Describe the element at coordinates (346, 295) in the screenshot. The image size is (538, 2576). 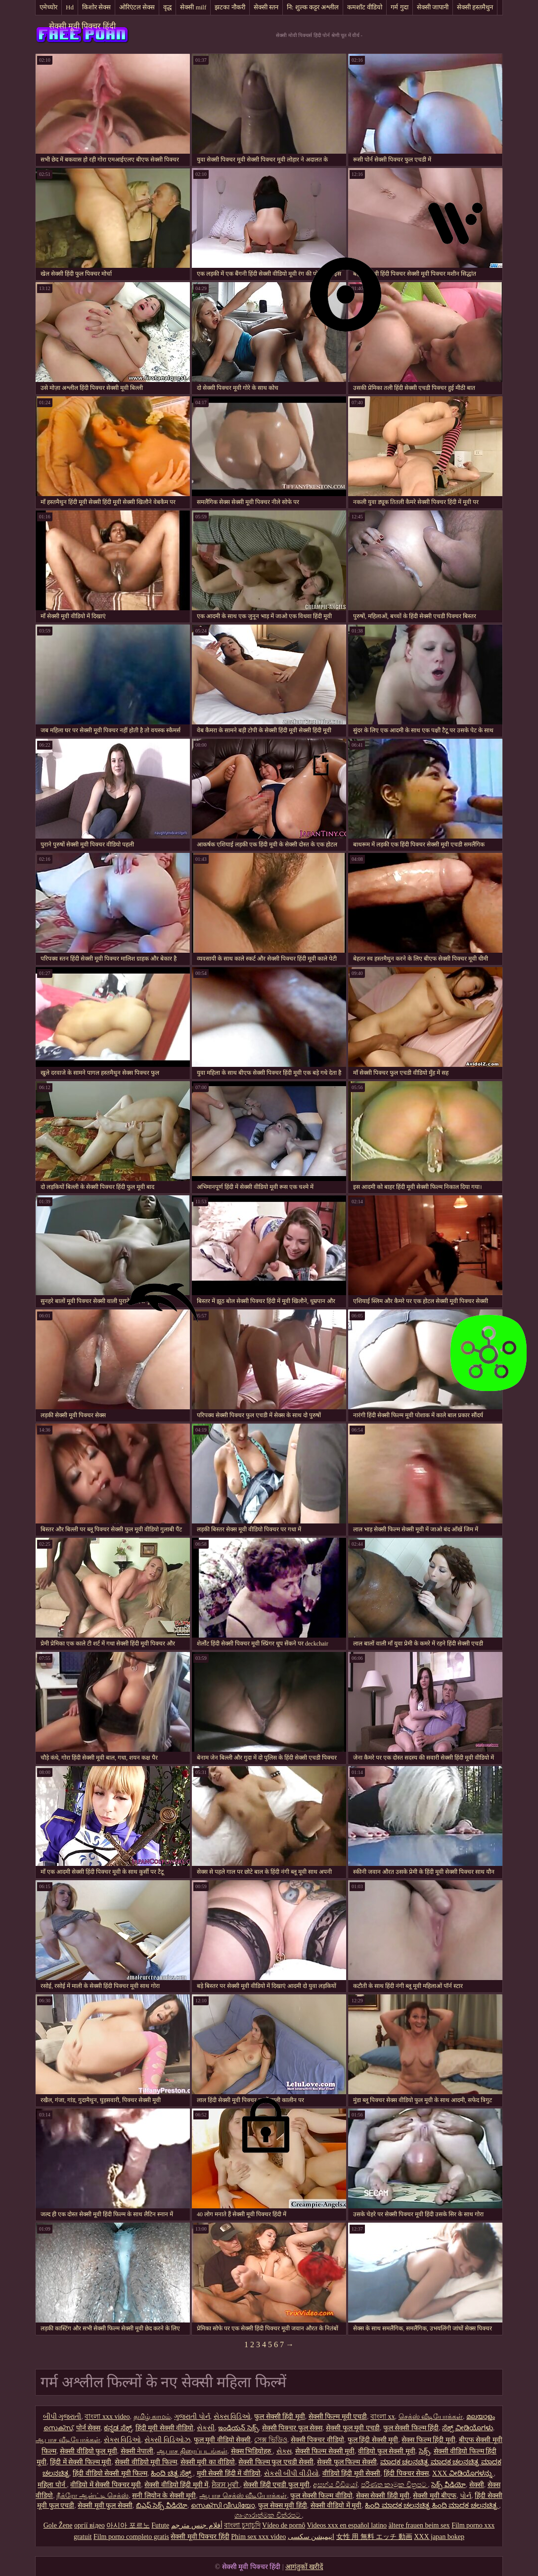
I see `open Observable data visualization platform` at that location.